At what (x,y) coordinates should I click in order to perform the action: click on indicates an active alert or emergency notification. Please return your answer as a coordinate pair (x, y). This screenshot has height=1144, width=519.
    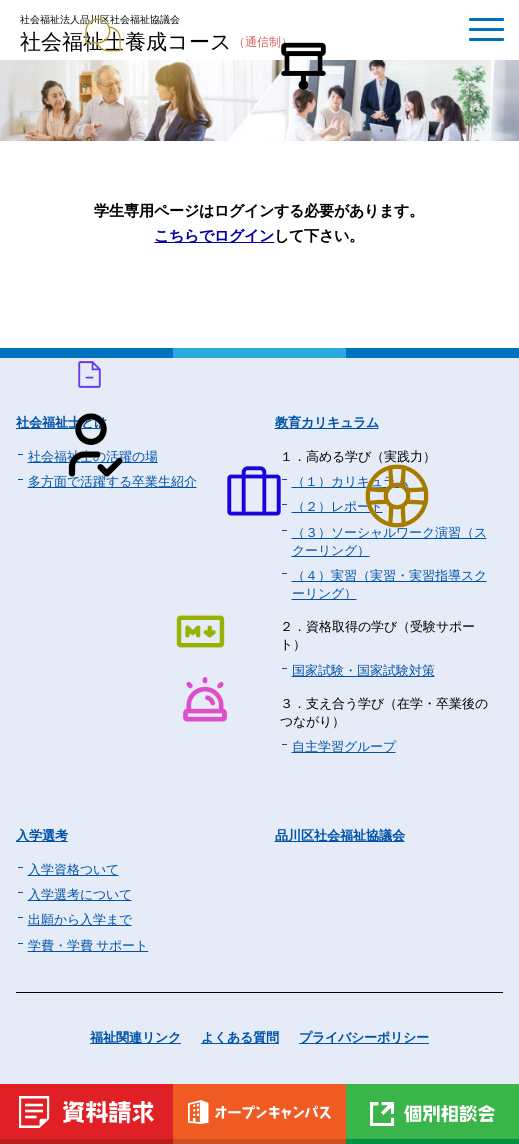
    Looking at the image, I should click on (205, 703).